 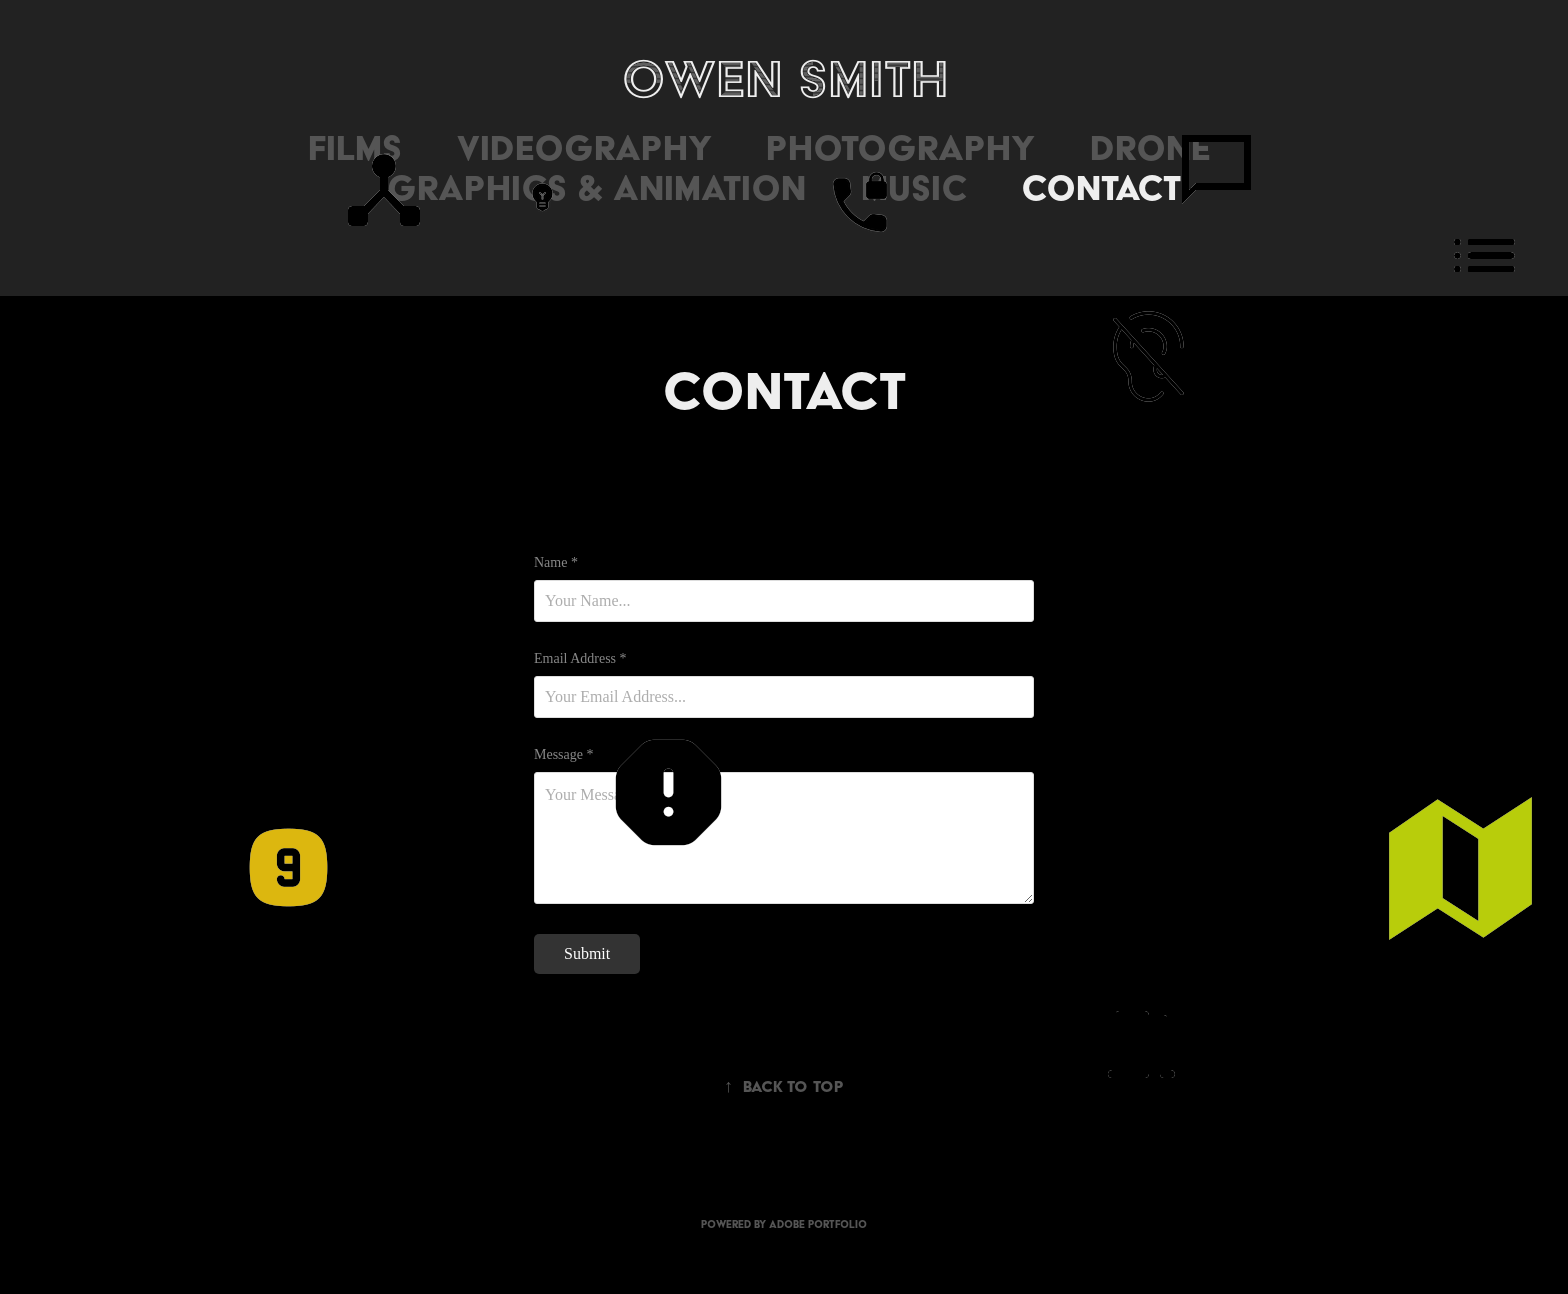 I want to click on view items in list format, so click(x=1484, y=255).